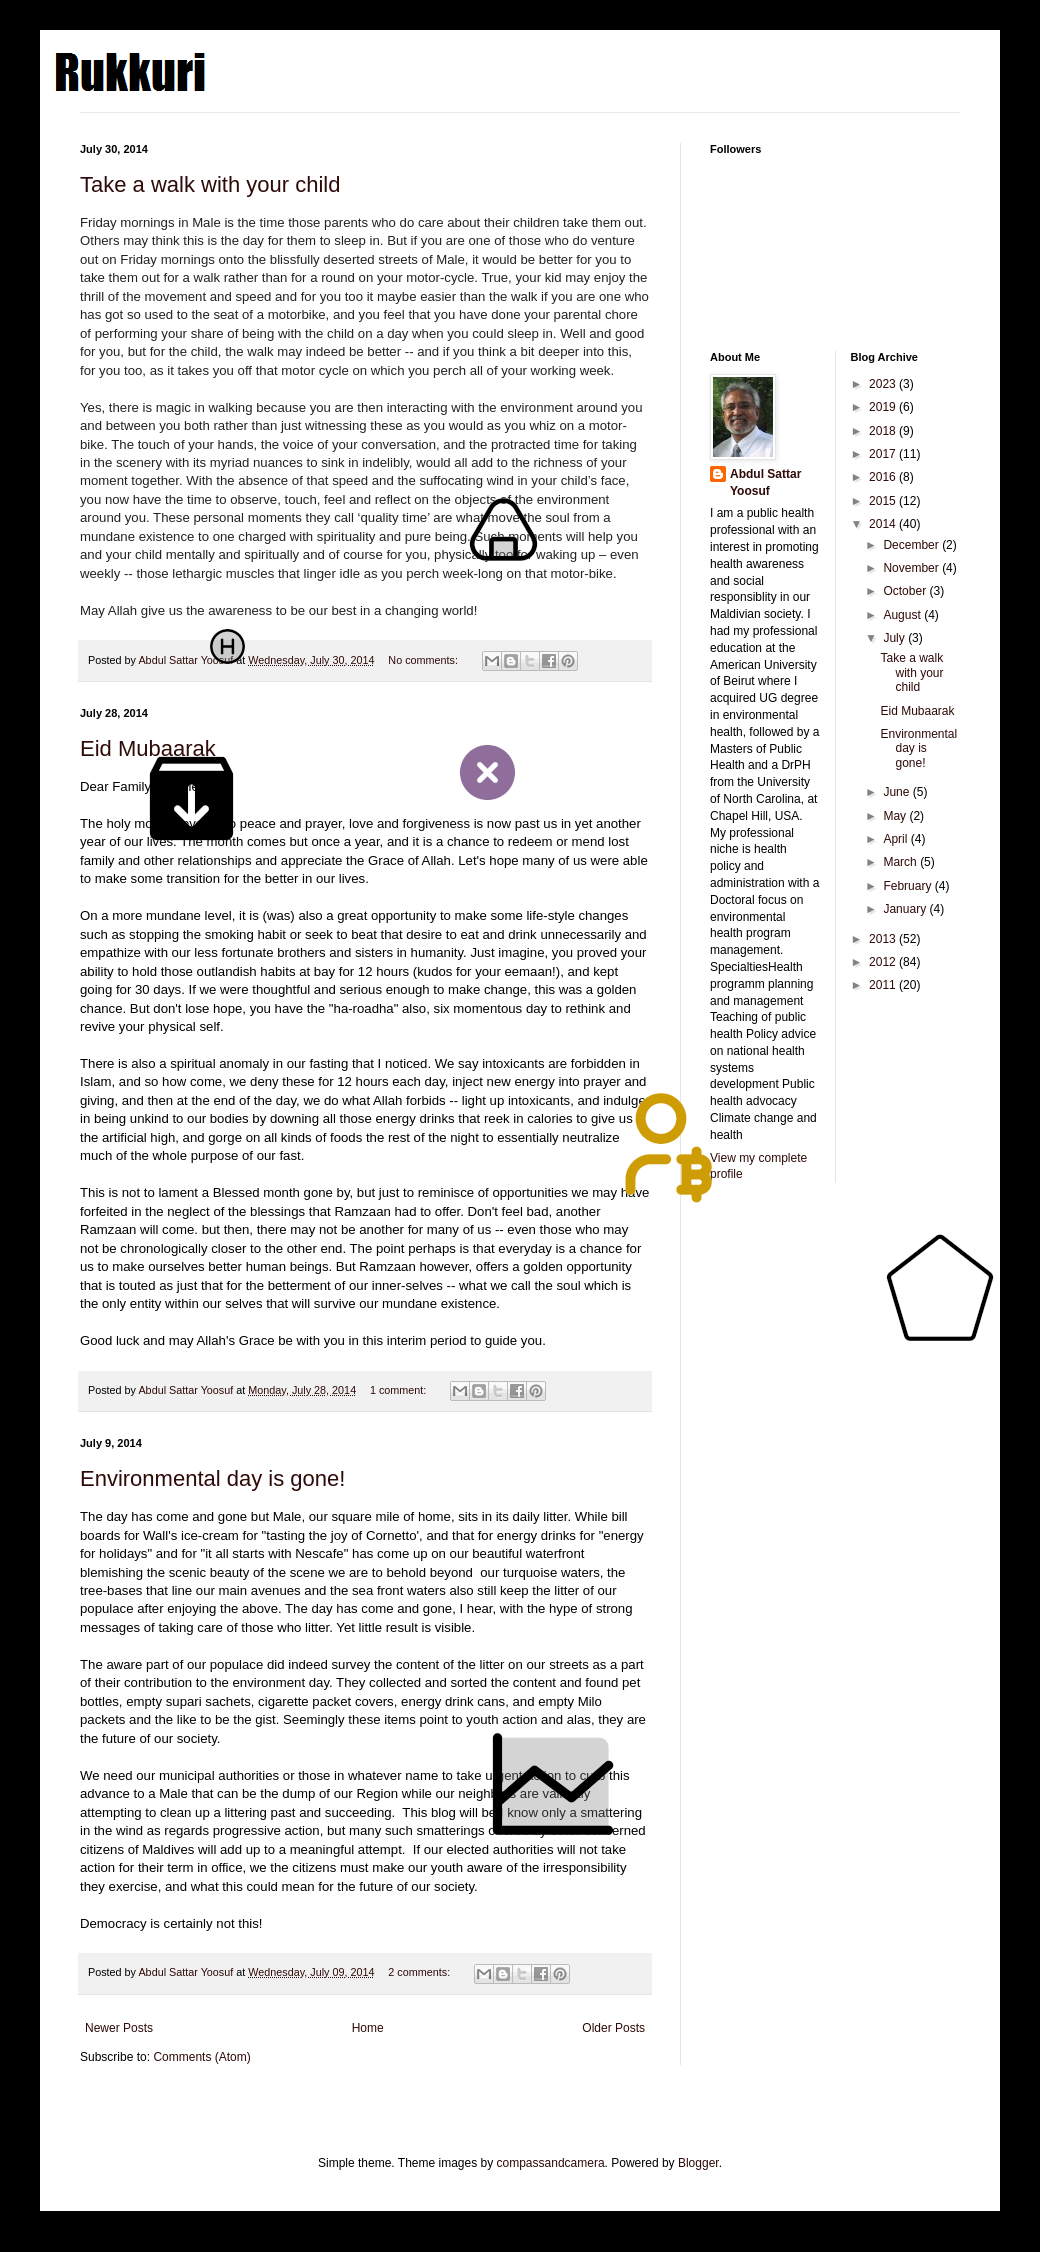 The image size is (1040, 2252). Describe the element at coordinates (191, 798) in the screenshot. I see `download to storage or archive` at that location.